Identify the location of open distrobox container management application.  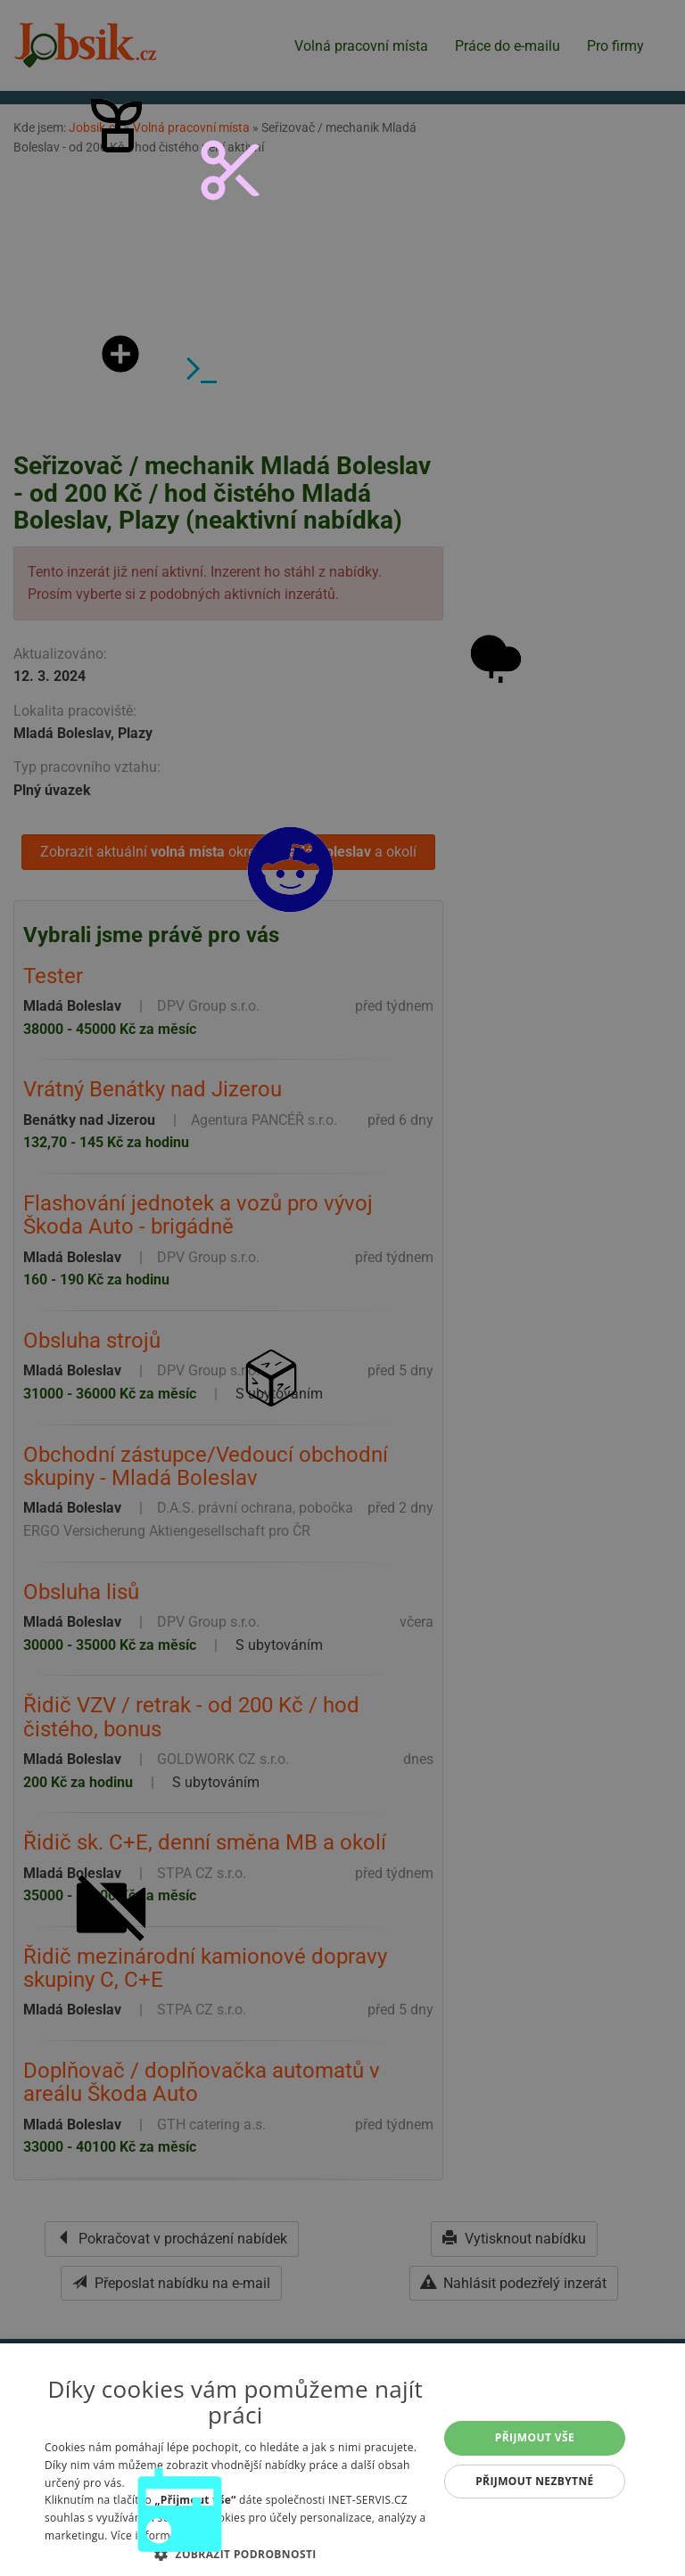
(271, 1378).